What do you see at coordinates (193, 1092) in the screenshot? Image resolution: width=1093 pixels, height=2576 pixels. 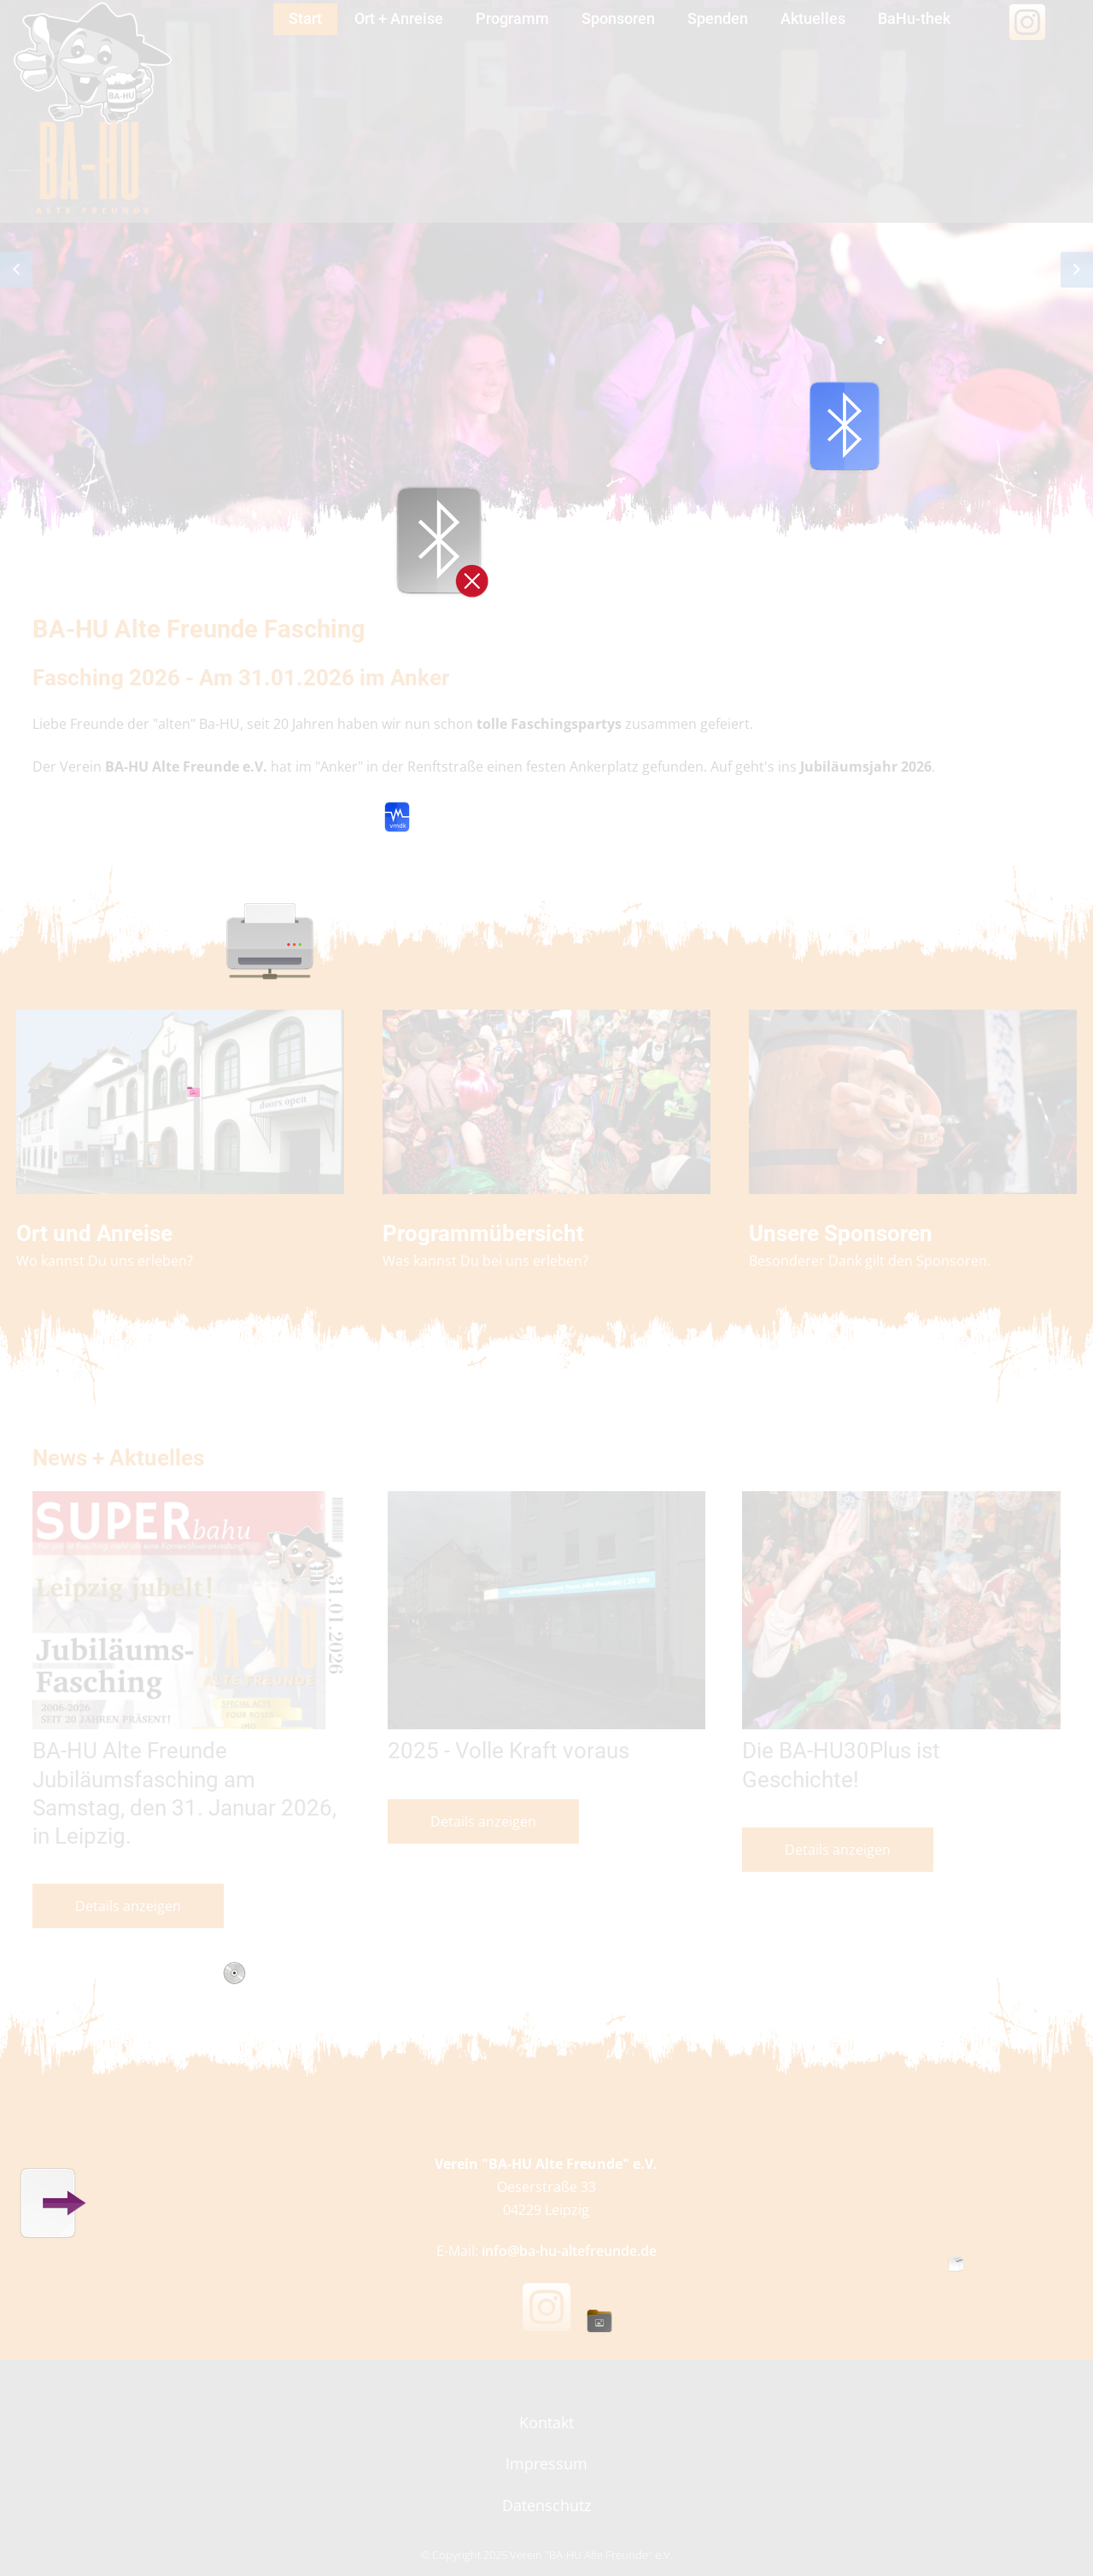 I see `folder containing sass stylesheet files` at bounding box center [193, 1092].